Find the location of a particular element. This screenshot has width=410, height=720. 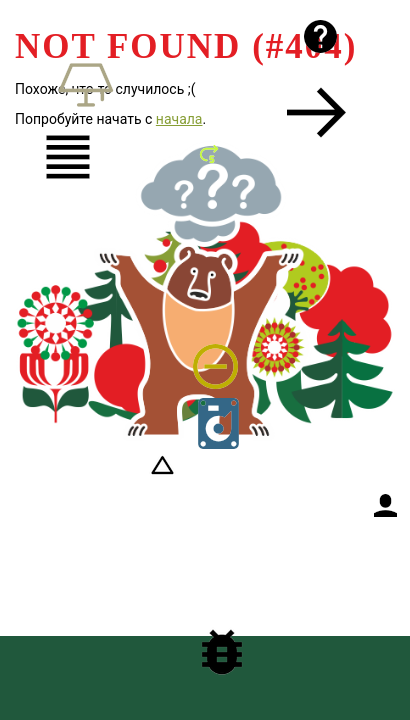

view your profile is located at coordinates (385, 505).